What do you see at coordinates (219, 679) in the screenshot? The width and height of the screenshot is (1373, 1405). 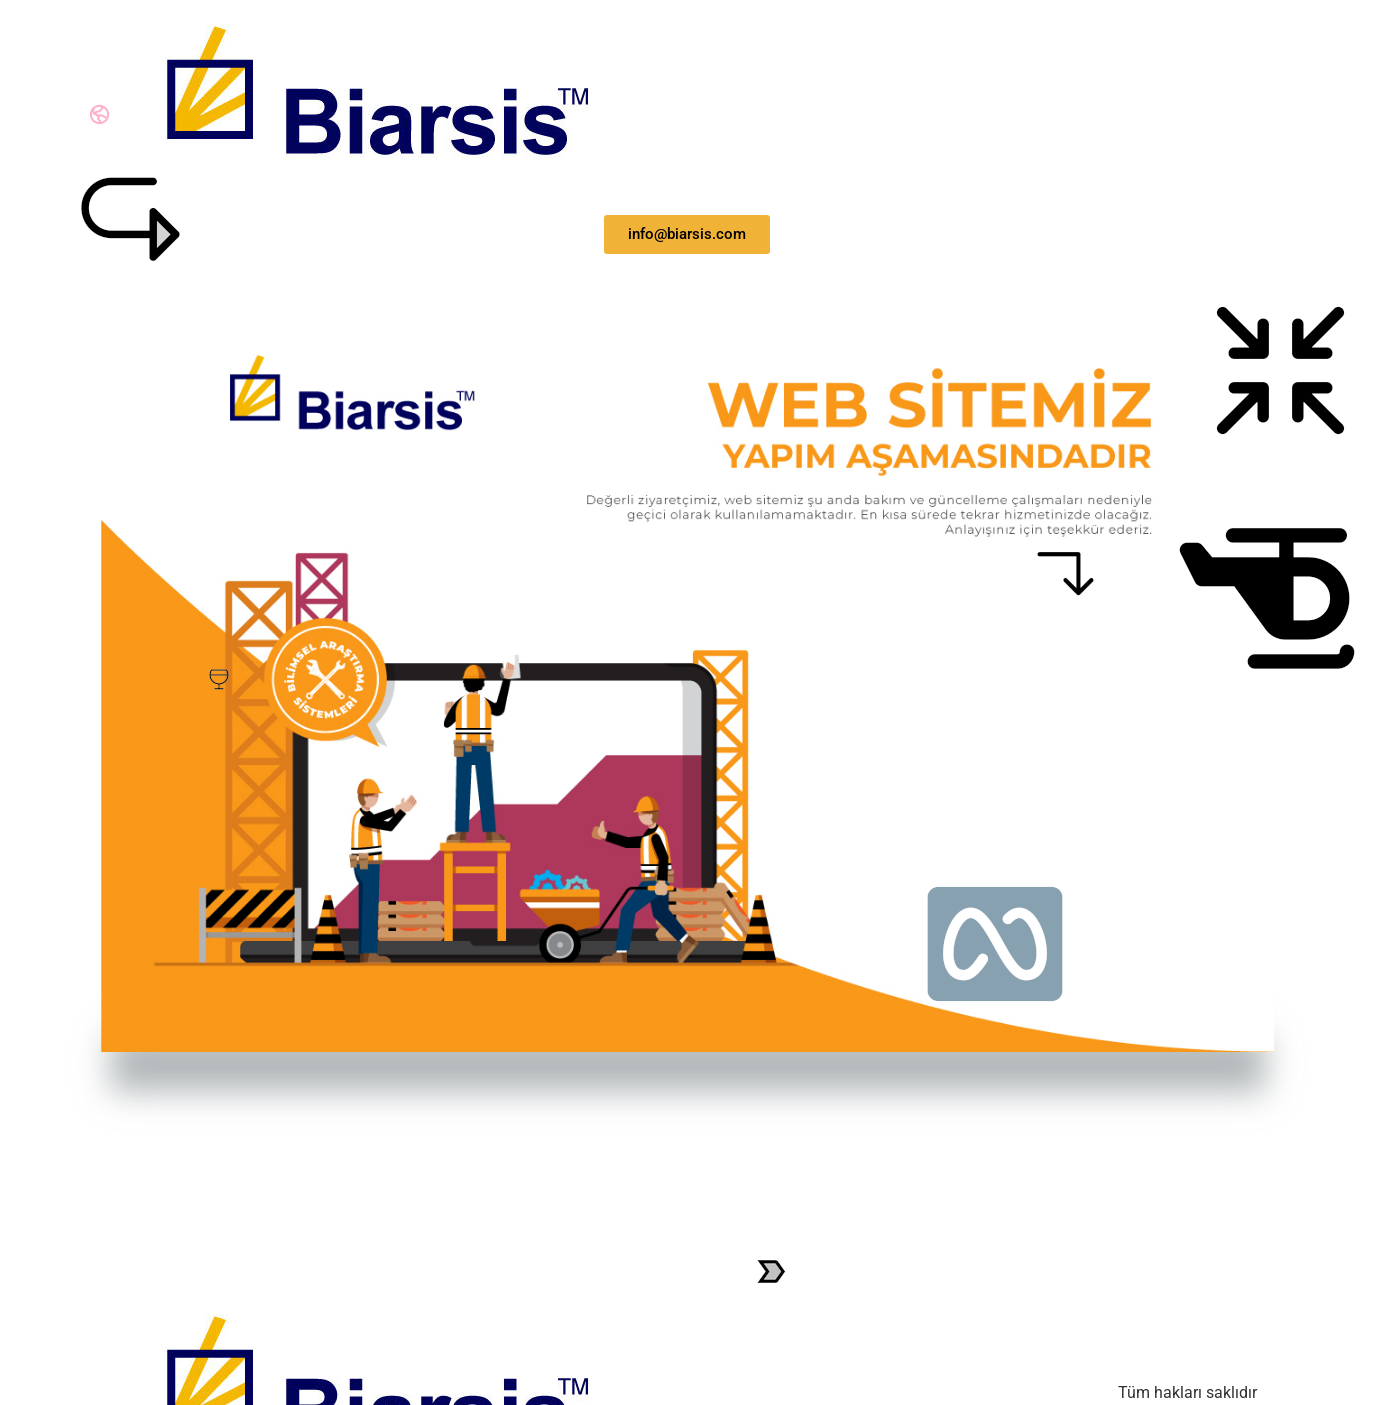 I see `view wine or beverage menu` at bounding box center [219, 679].